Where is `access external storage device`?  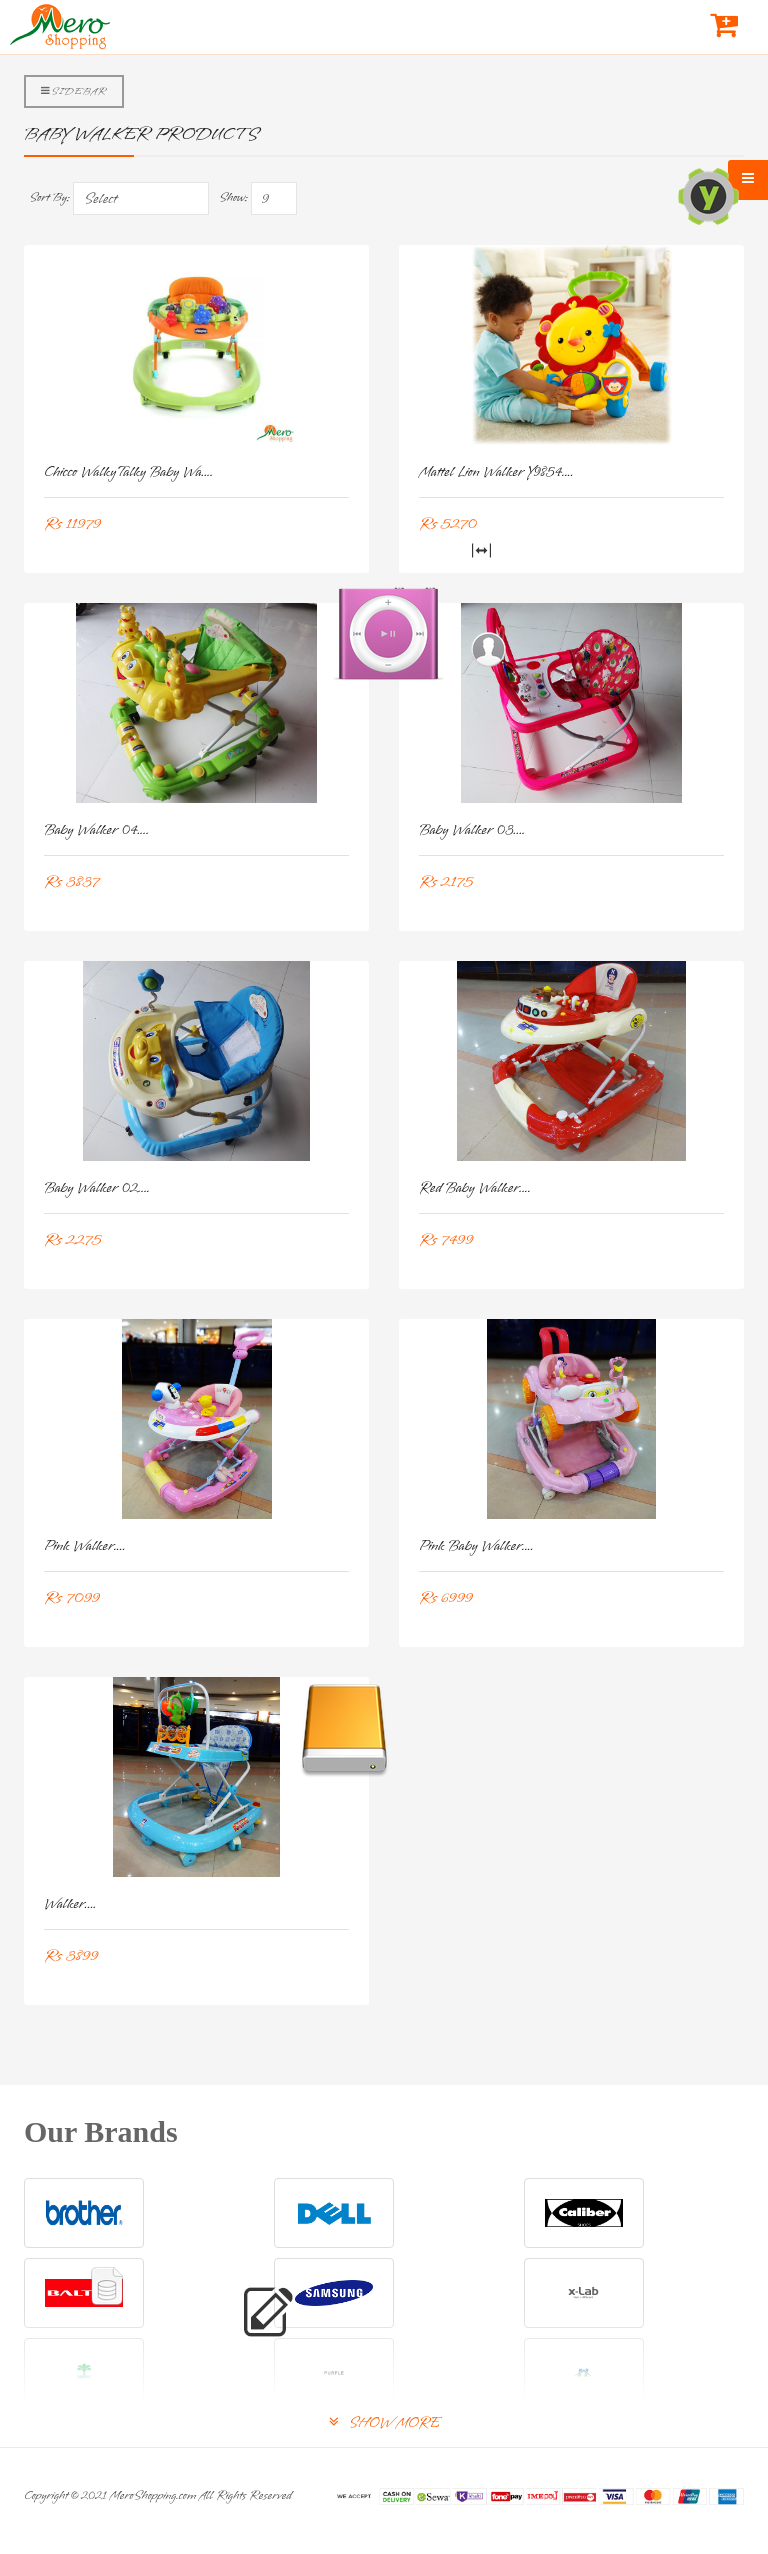
access external storage device is located at coordinates (344, 1730).